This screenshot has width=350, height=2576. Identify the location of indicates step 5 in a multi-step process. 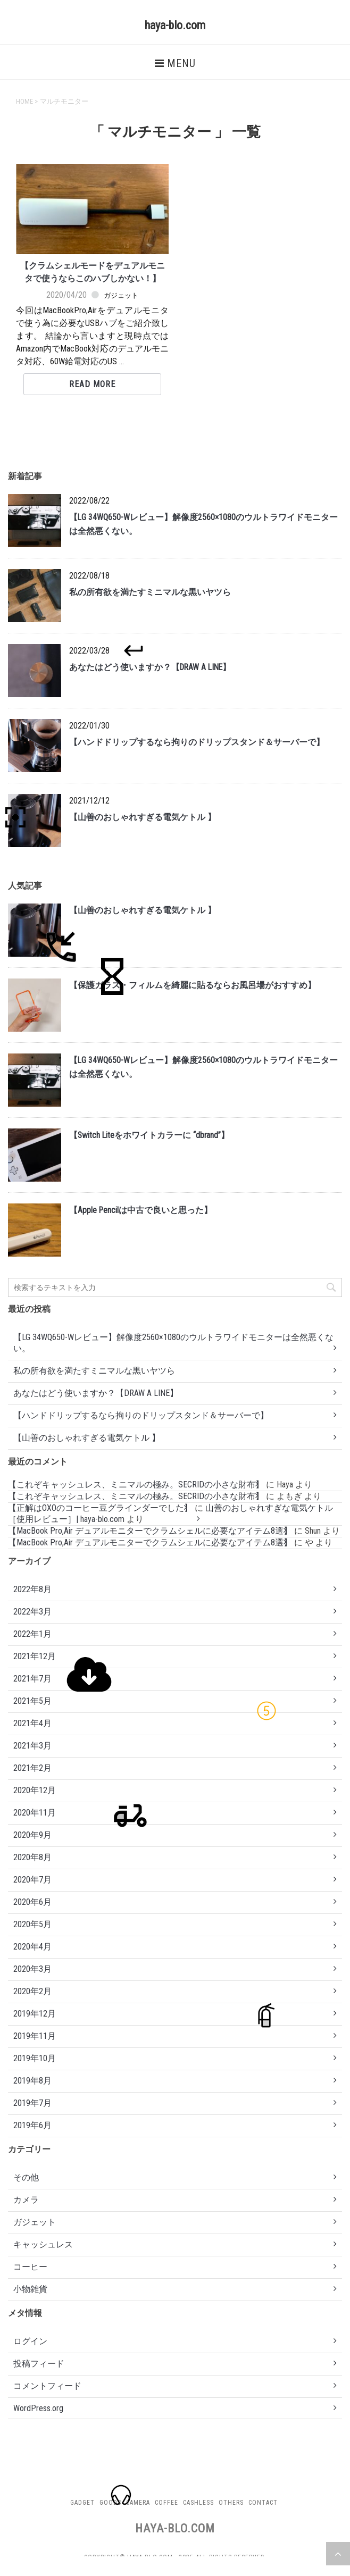
(266, 1711).